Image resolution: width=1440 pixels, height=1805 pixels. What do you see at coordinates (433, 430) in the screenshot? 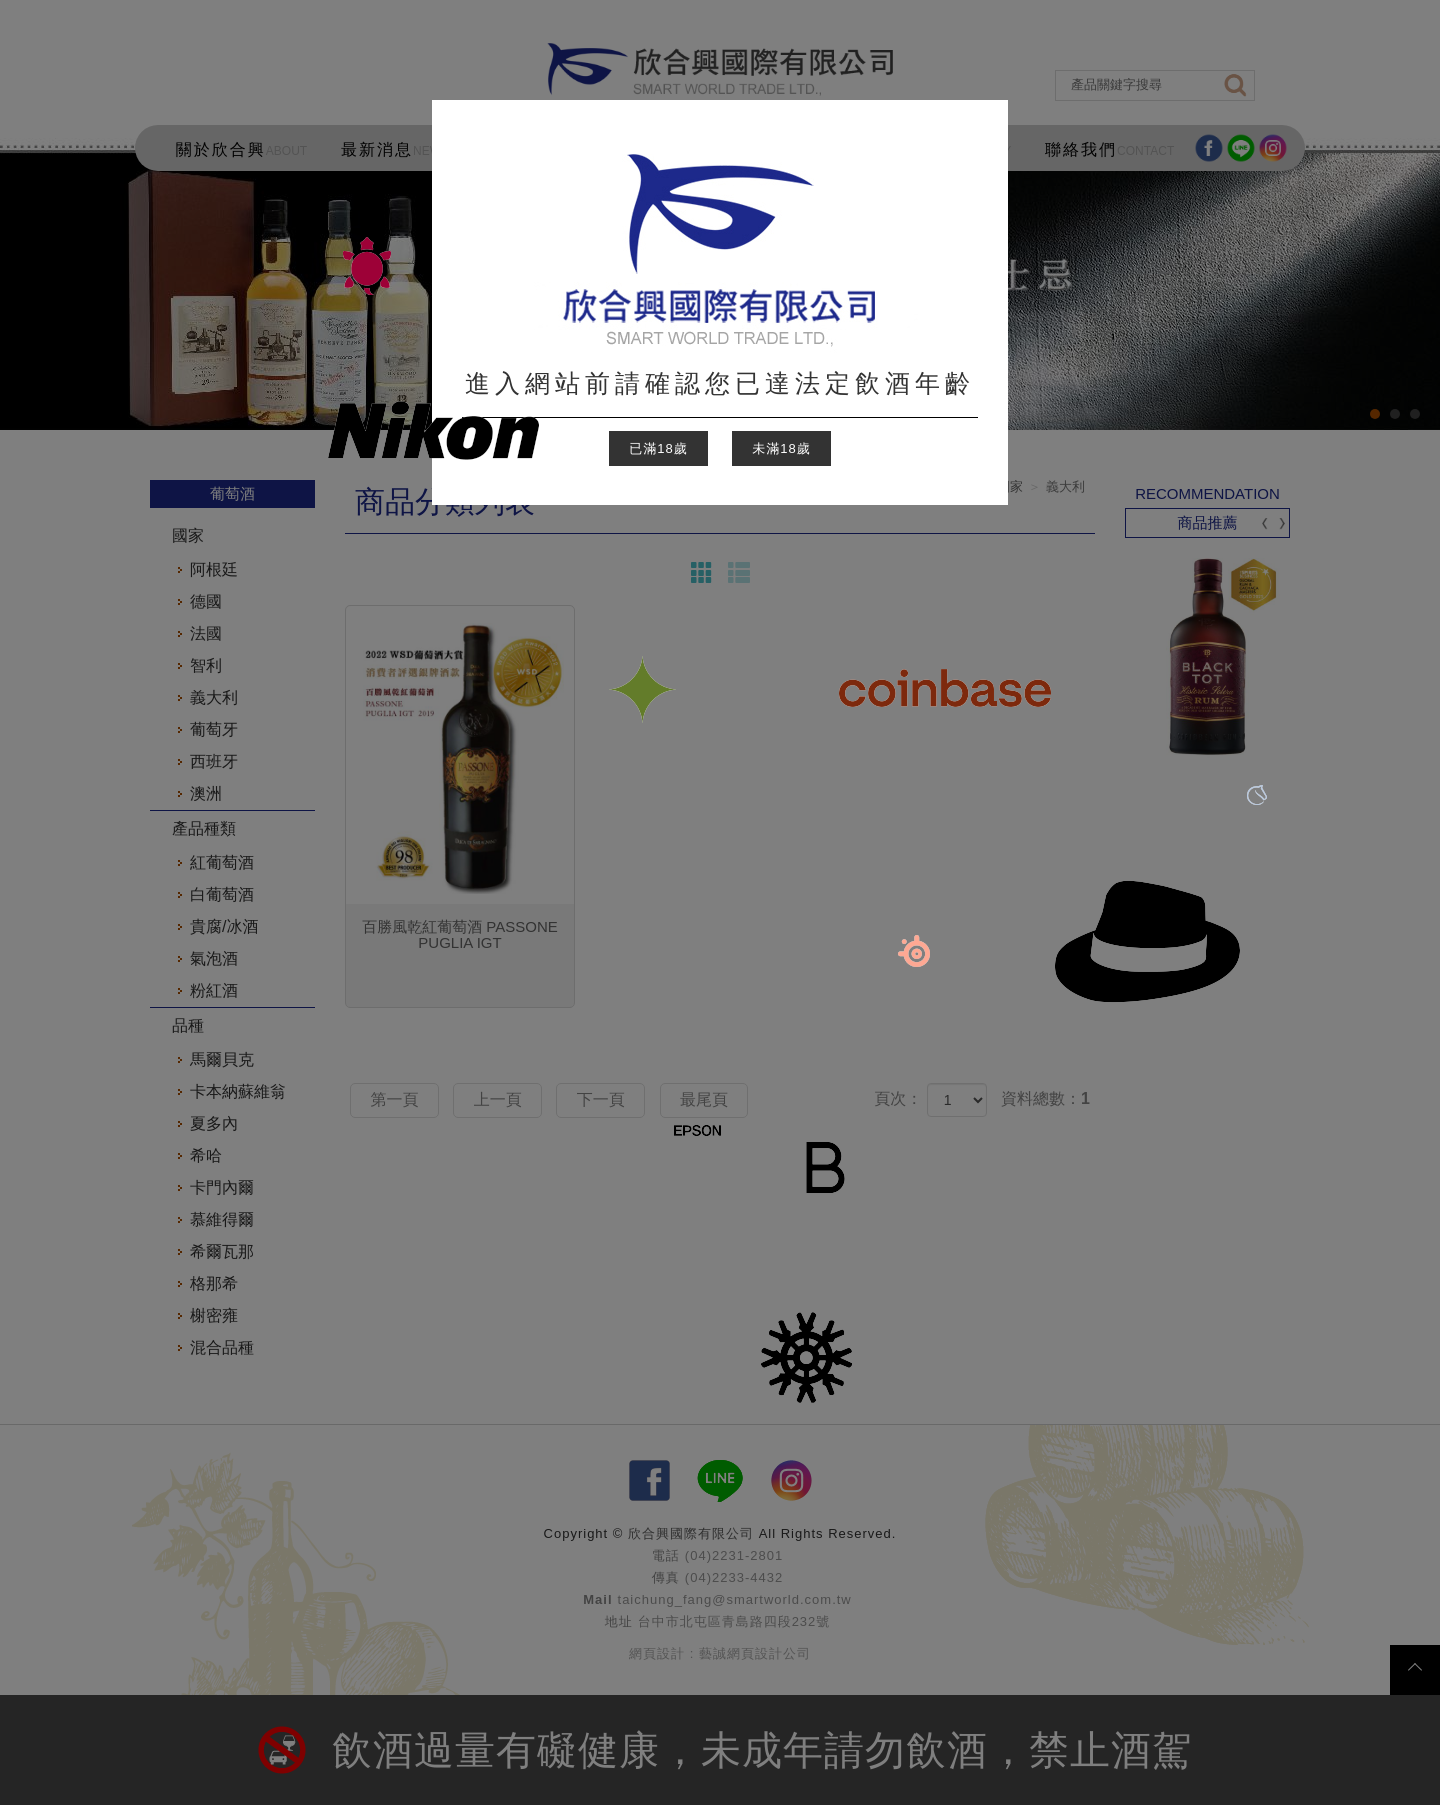
I see `Nikon brand logo` at bounding box center [433, 430].